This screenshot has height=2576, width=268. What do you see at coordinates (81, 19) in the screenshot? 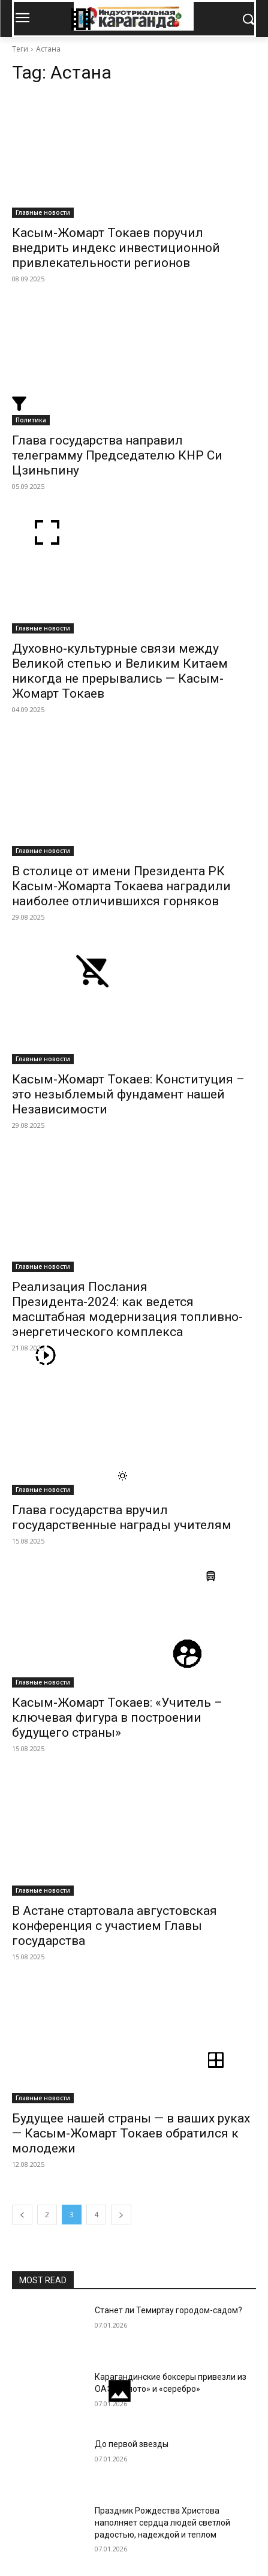
I see `access local movie theaters or showtimes` at bounding box center [81, 19].